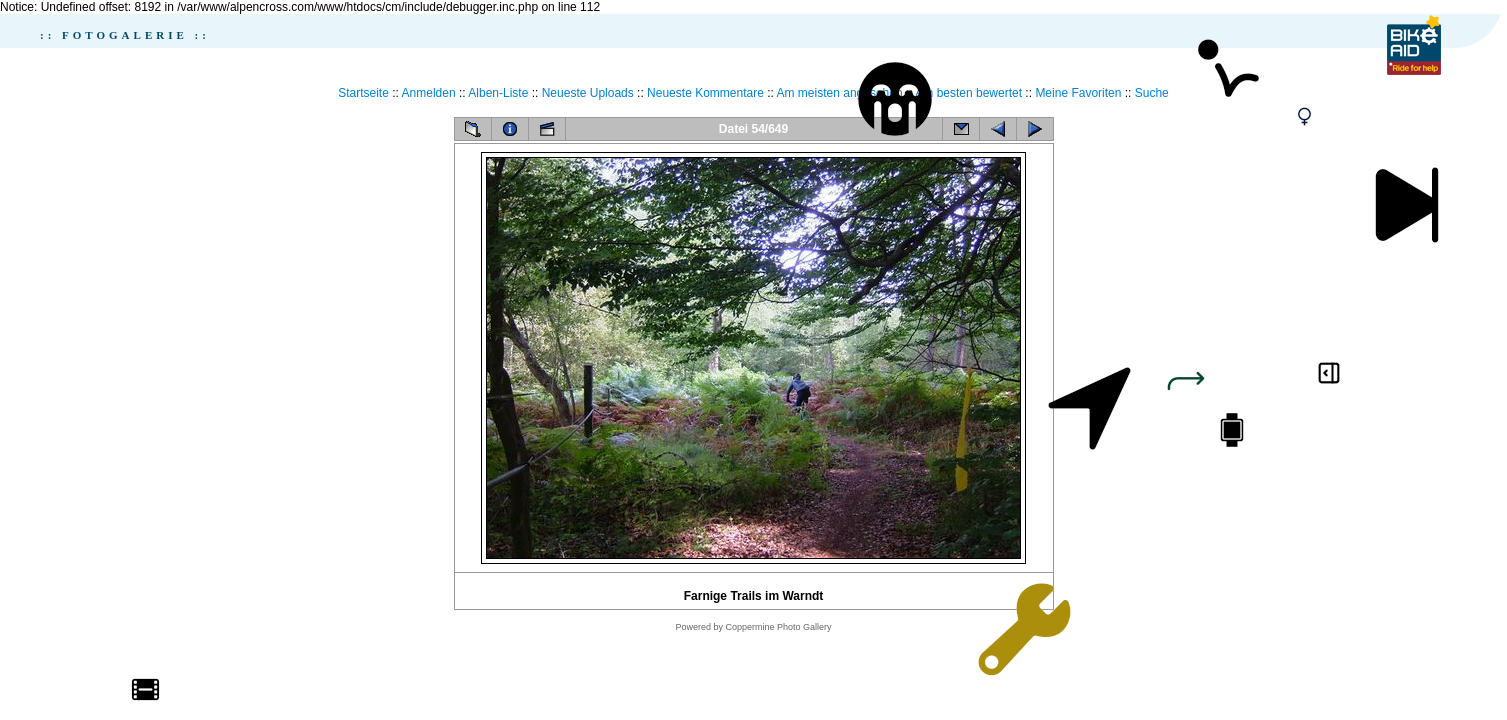  I want to click on access smartwatch settings or companion app, so click(1232, 430).